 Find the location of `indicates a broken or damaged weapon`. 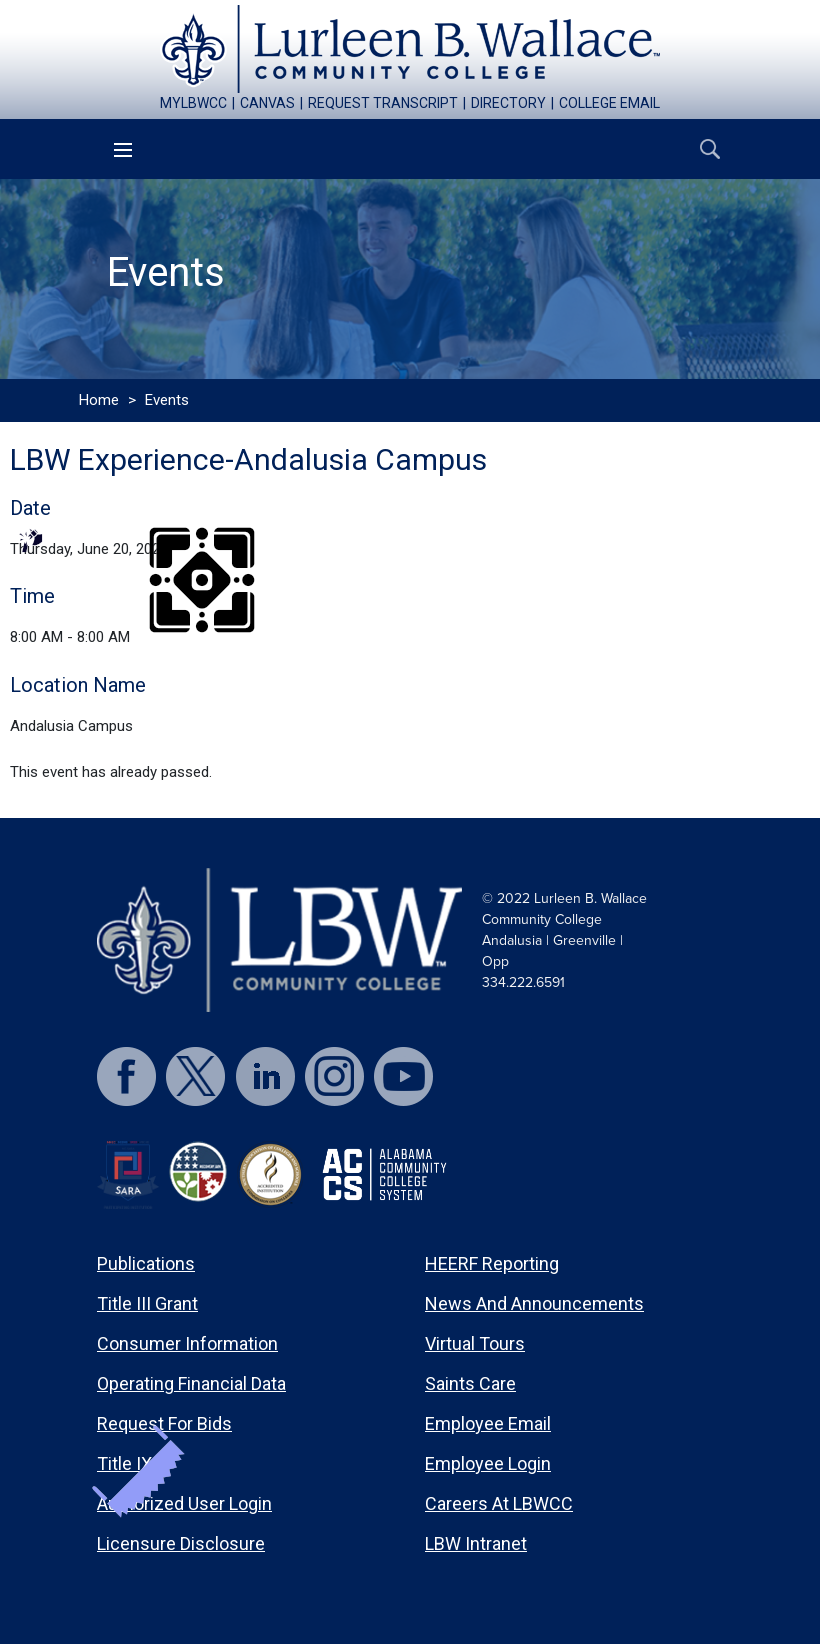

indicates a broken or damaged weapon is located at coordinates (30, 540).